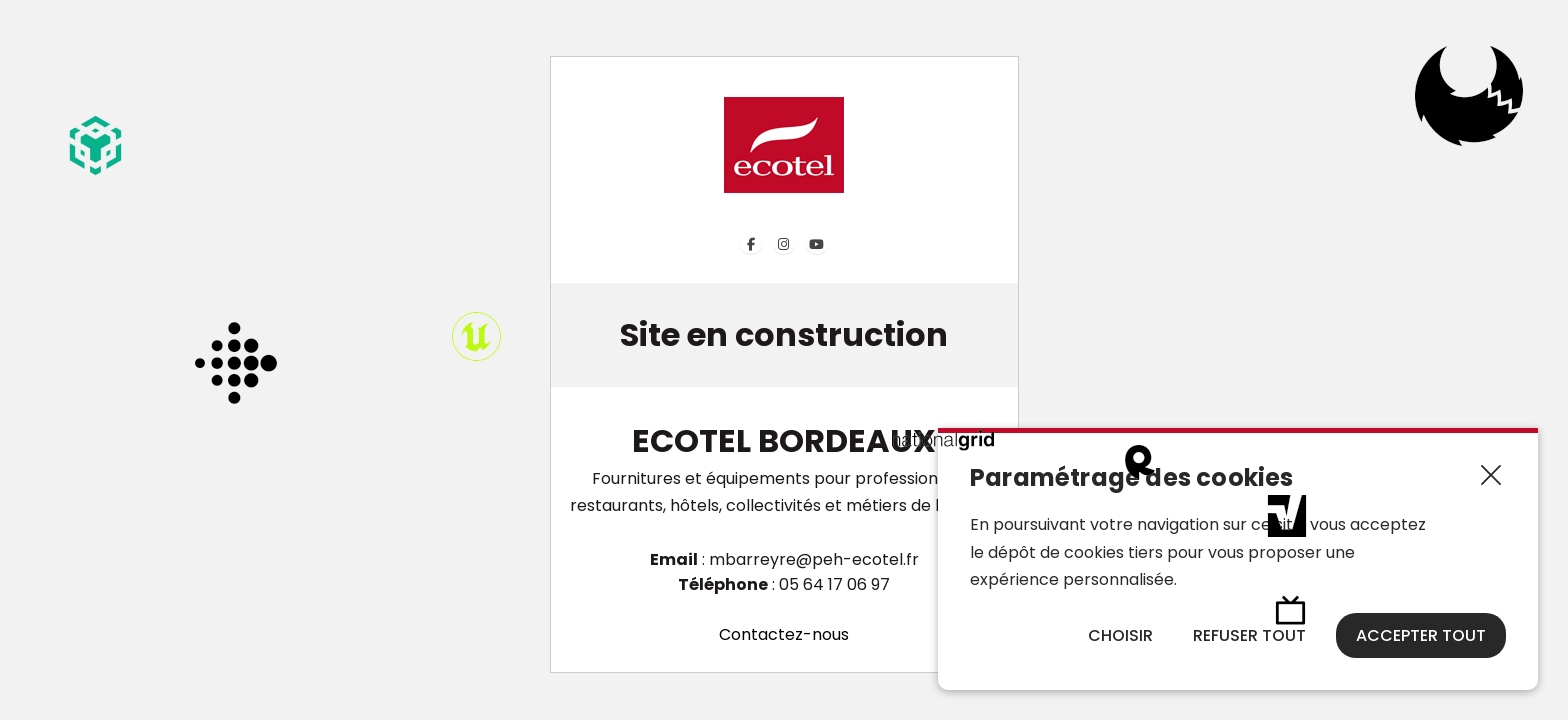 Image resolution: width=1568 pixels, height=720 pixels. What do you see at coordinates (1469, 96) in the screenshot?
I see `apifox application logo` at bounding box center [1469, 96].